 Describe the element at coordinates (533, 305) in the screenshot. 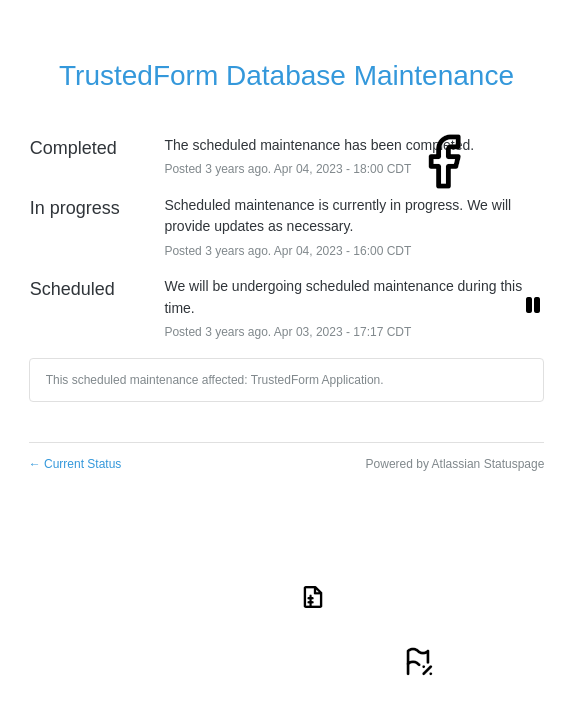

I see `pause media playback` at that location.